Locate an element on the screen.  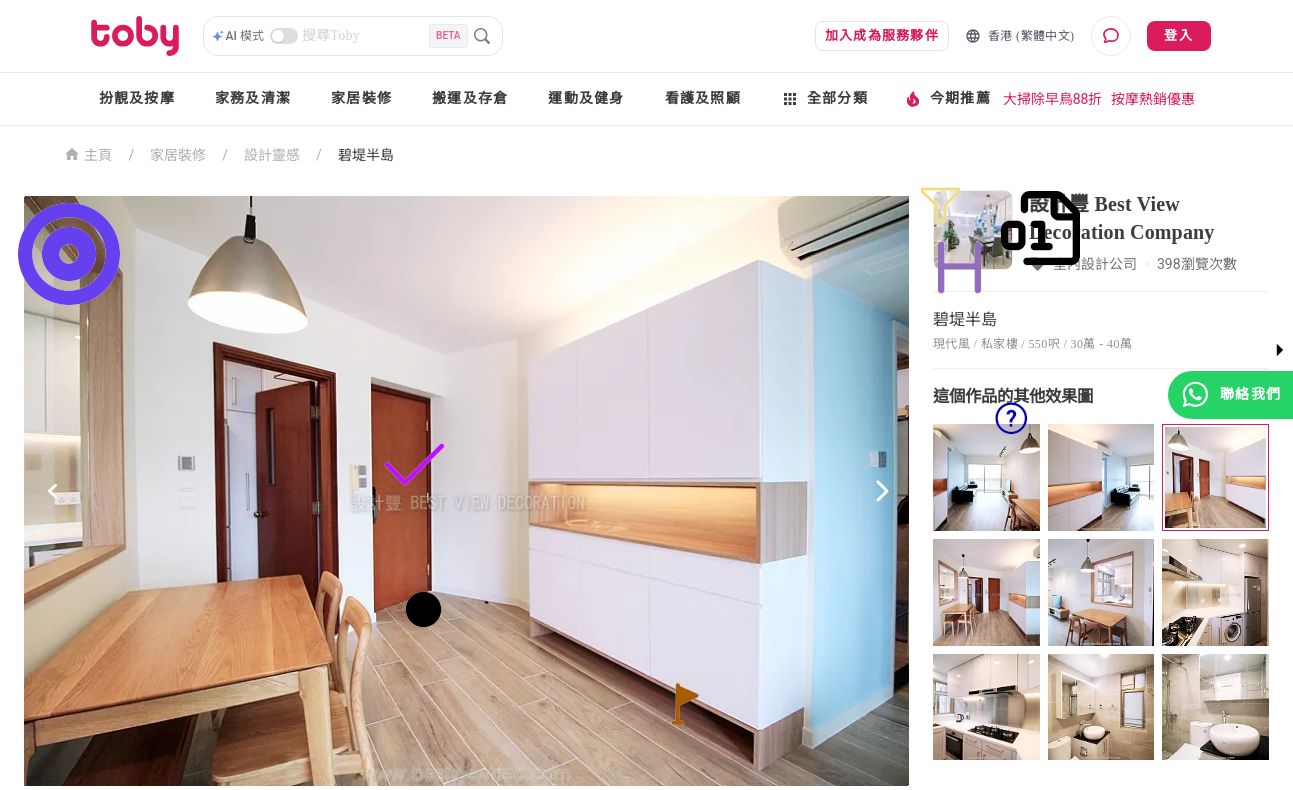
filter or sort list items is located at coordinates (940, 204).